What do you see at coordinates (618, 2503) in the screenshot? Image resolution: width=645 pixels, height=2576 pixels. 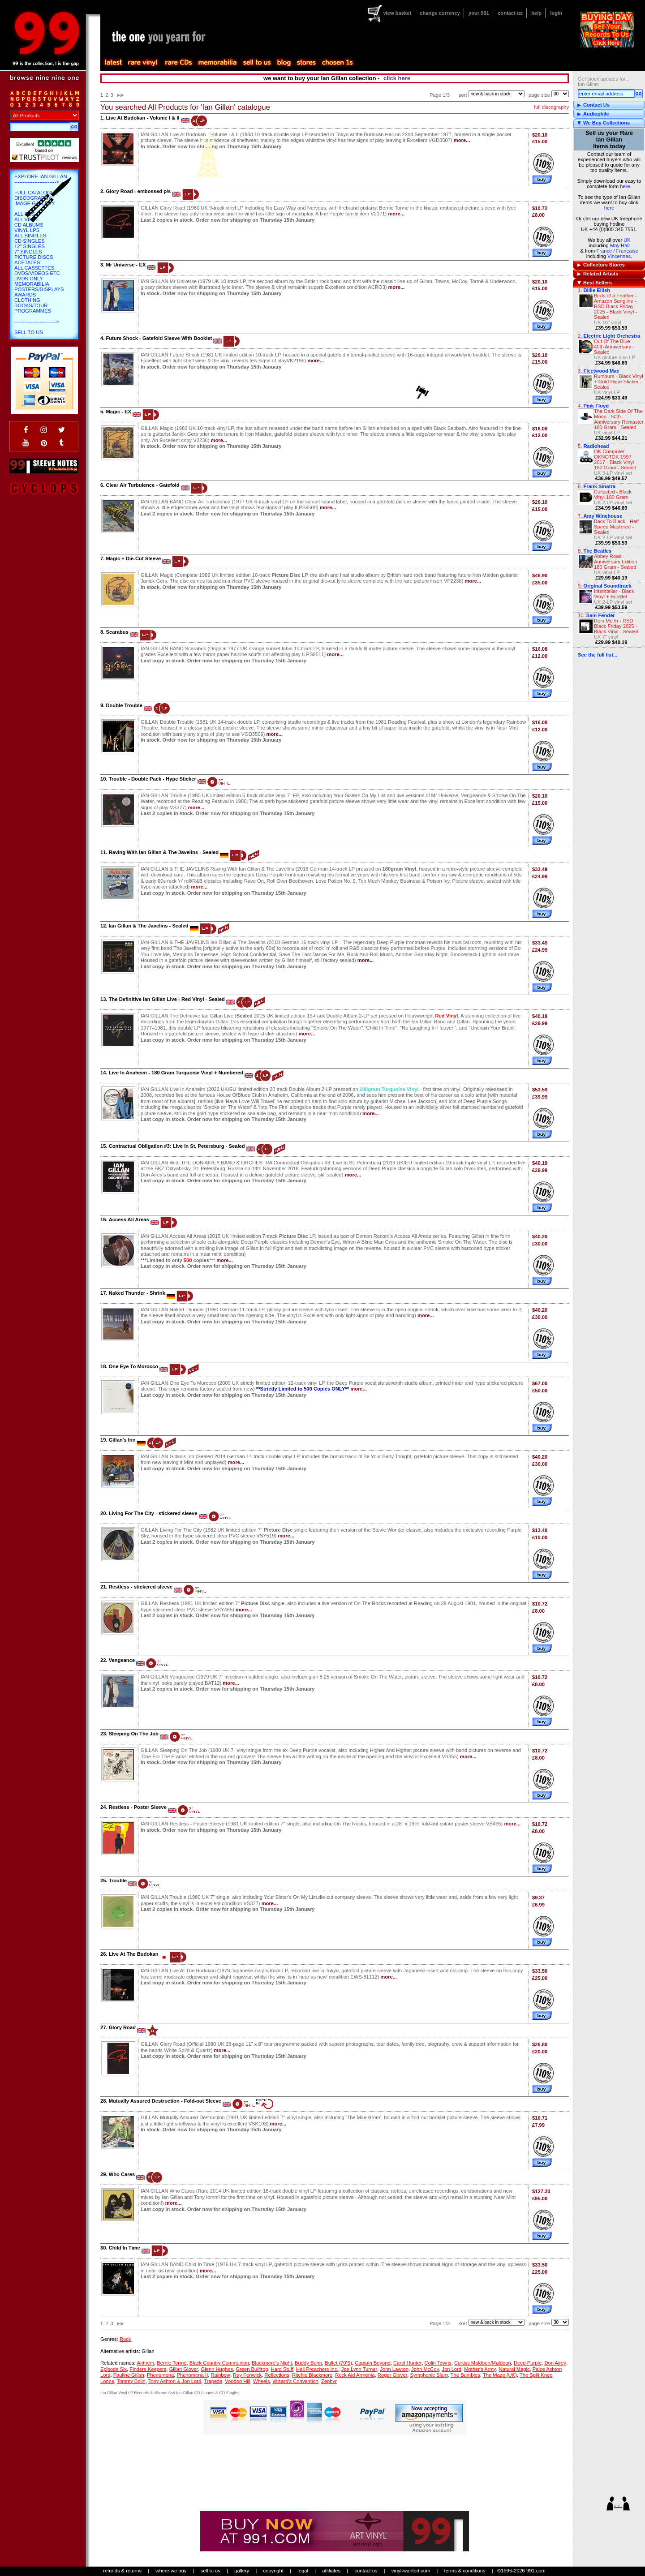 I see `find or join tabletop gaming sessions` at bounding box center [618, 2503].